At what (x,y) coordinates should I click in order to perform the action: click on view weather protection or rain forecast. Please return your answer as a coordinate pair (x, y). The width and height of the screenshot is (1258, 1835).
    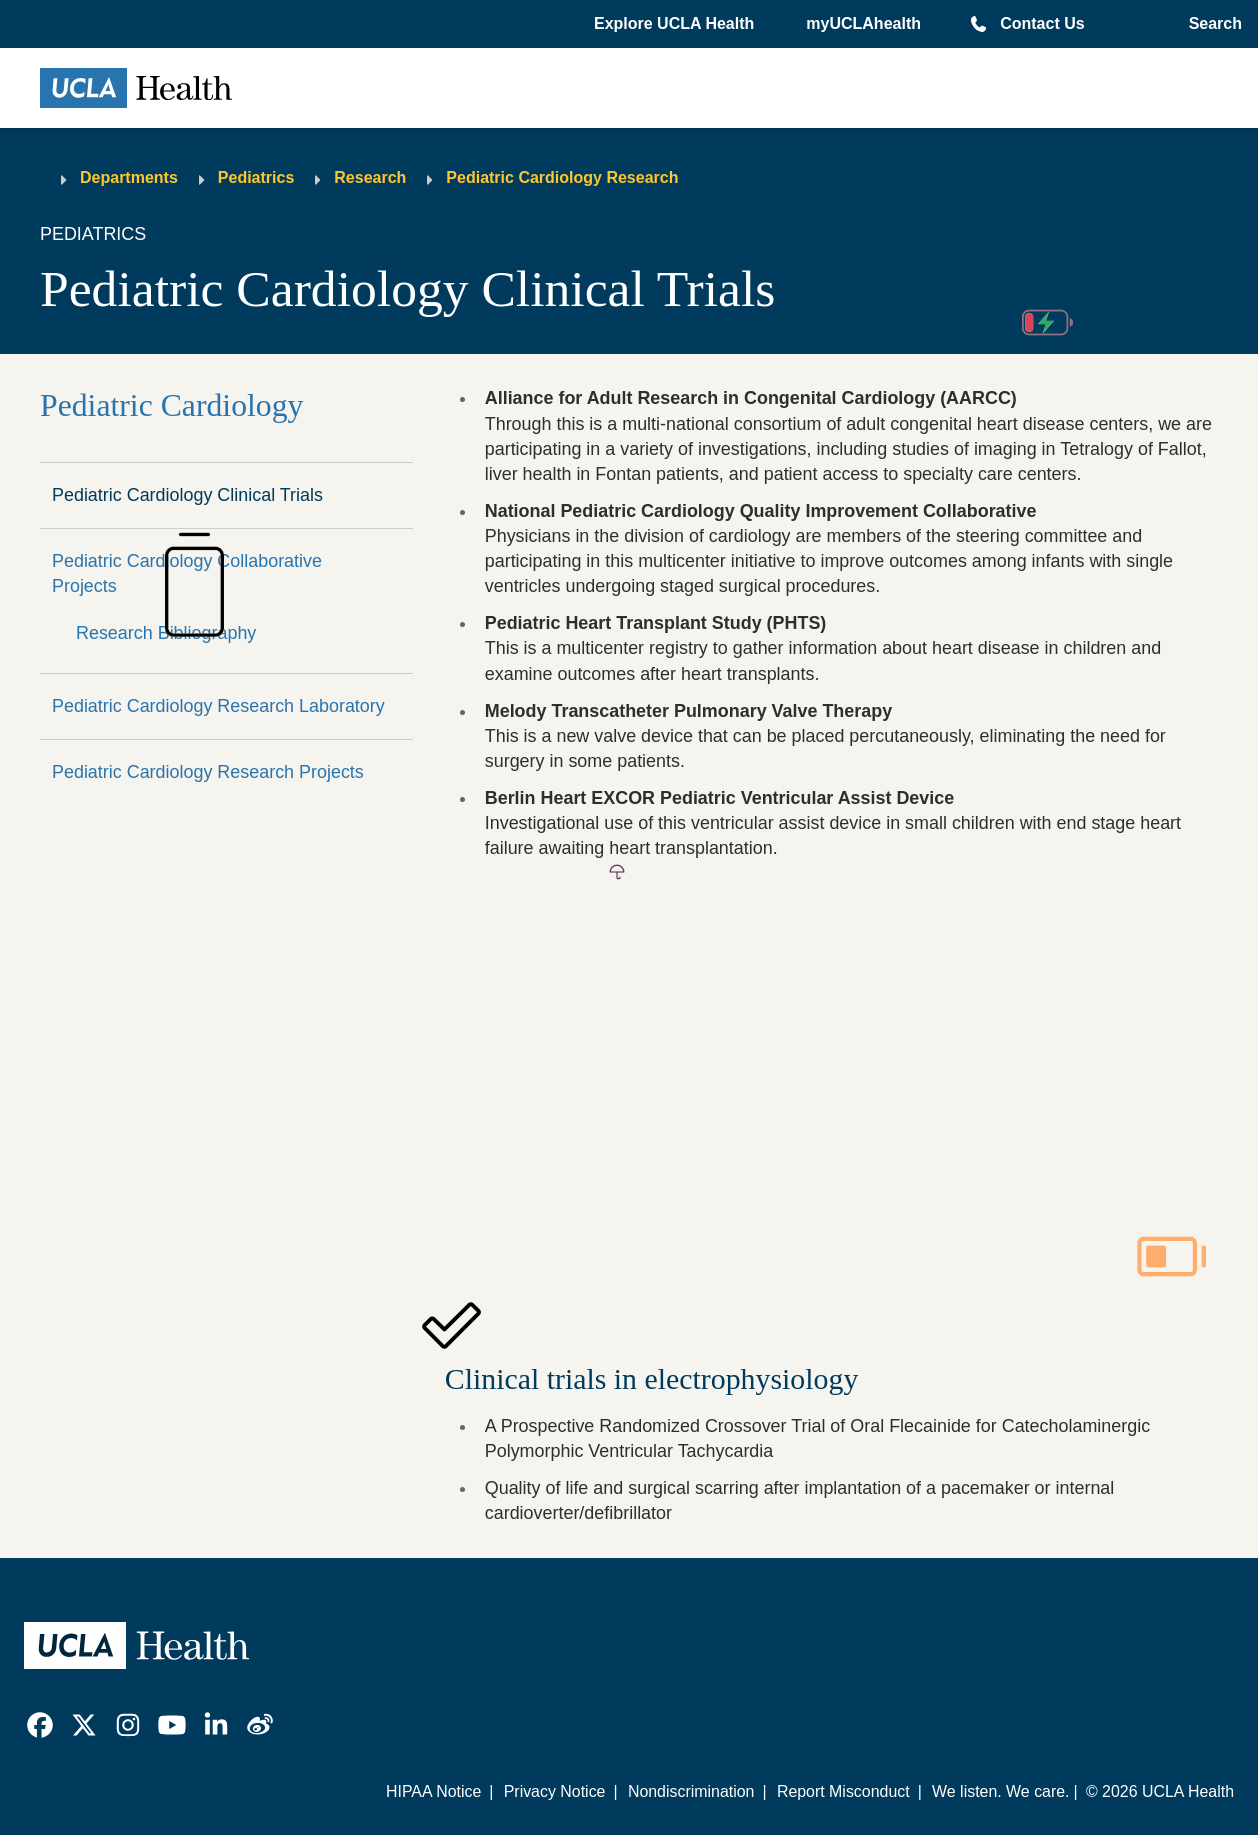
    Looking at the image, I should click on (617, 872).